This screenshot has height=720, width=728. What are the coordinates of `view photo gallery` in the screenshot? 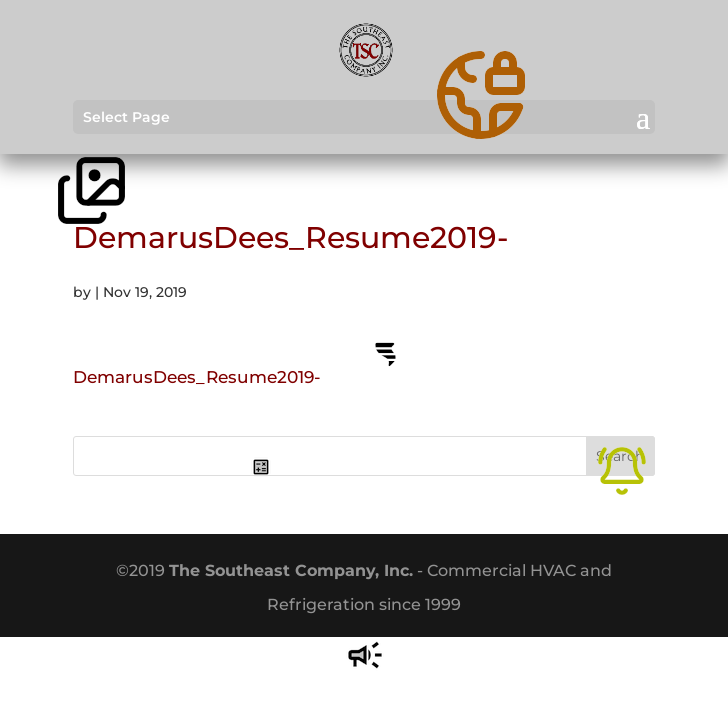 It's located at (91, 190).